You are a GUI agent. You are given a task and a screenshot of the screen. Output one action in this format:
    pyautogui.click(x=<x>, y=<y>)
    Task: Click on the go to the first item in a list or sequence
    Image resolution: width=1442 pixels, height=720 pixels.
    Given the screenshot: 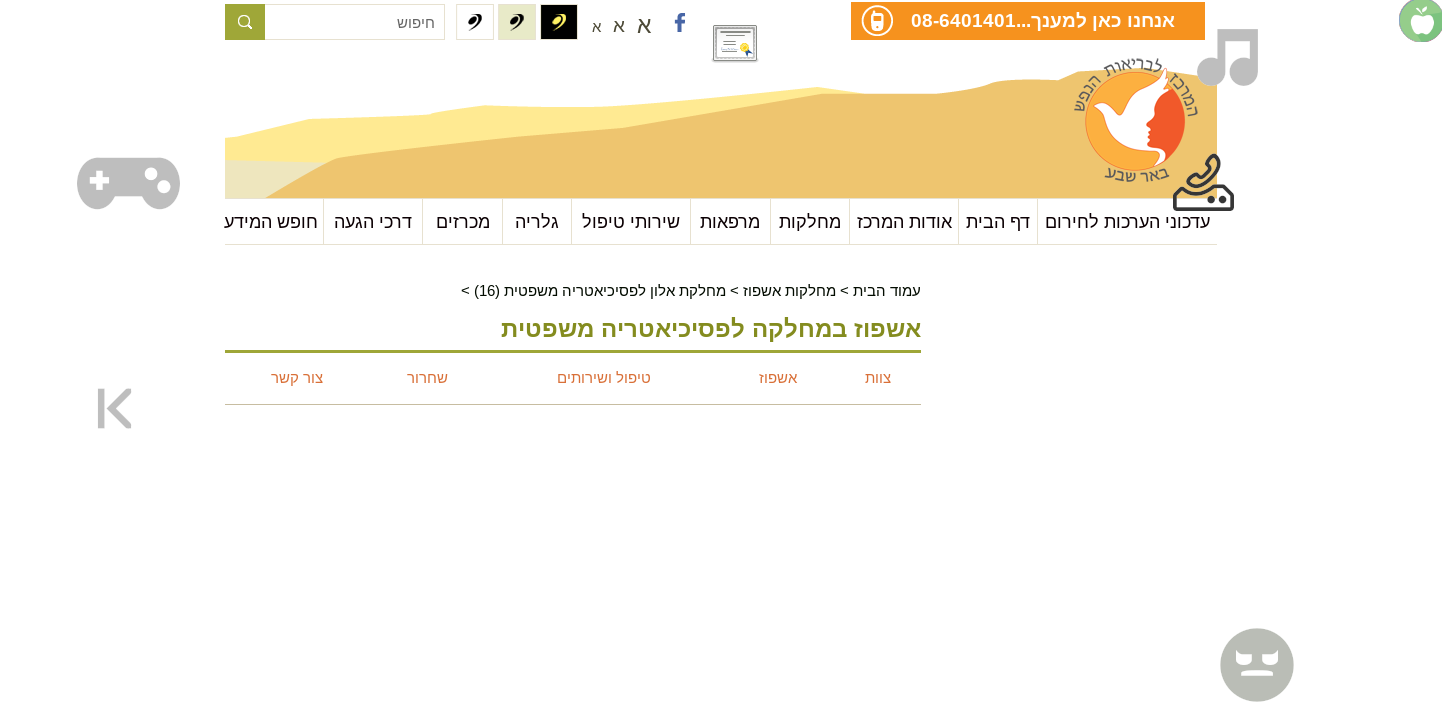 What is the action you would take?
    pyautogui.click(x=114, y=408)
    